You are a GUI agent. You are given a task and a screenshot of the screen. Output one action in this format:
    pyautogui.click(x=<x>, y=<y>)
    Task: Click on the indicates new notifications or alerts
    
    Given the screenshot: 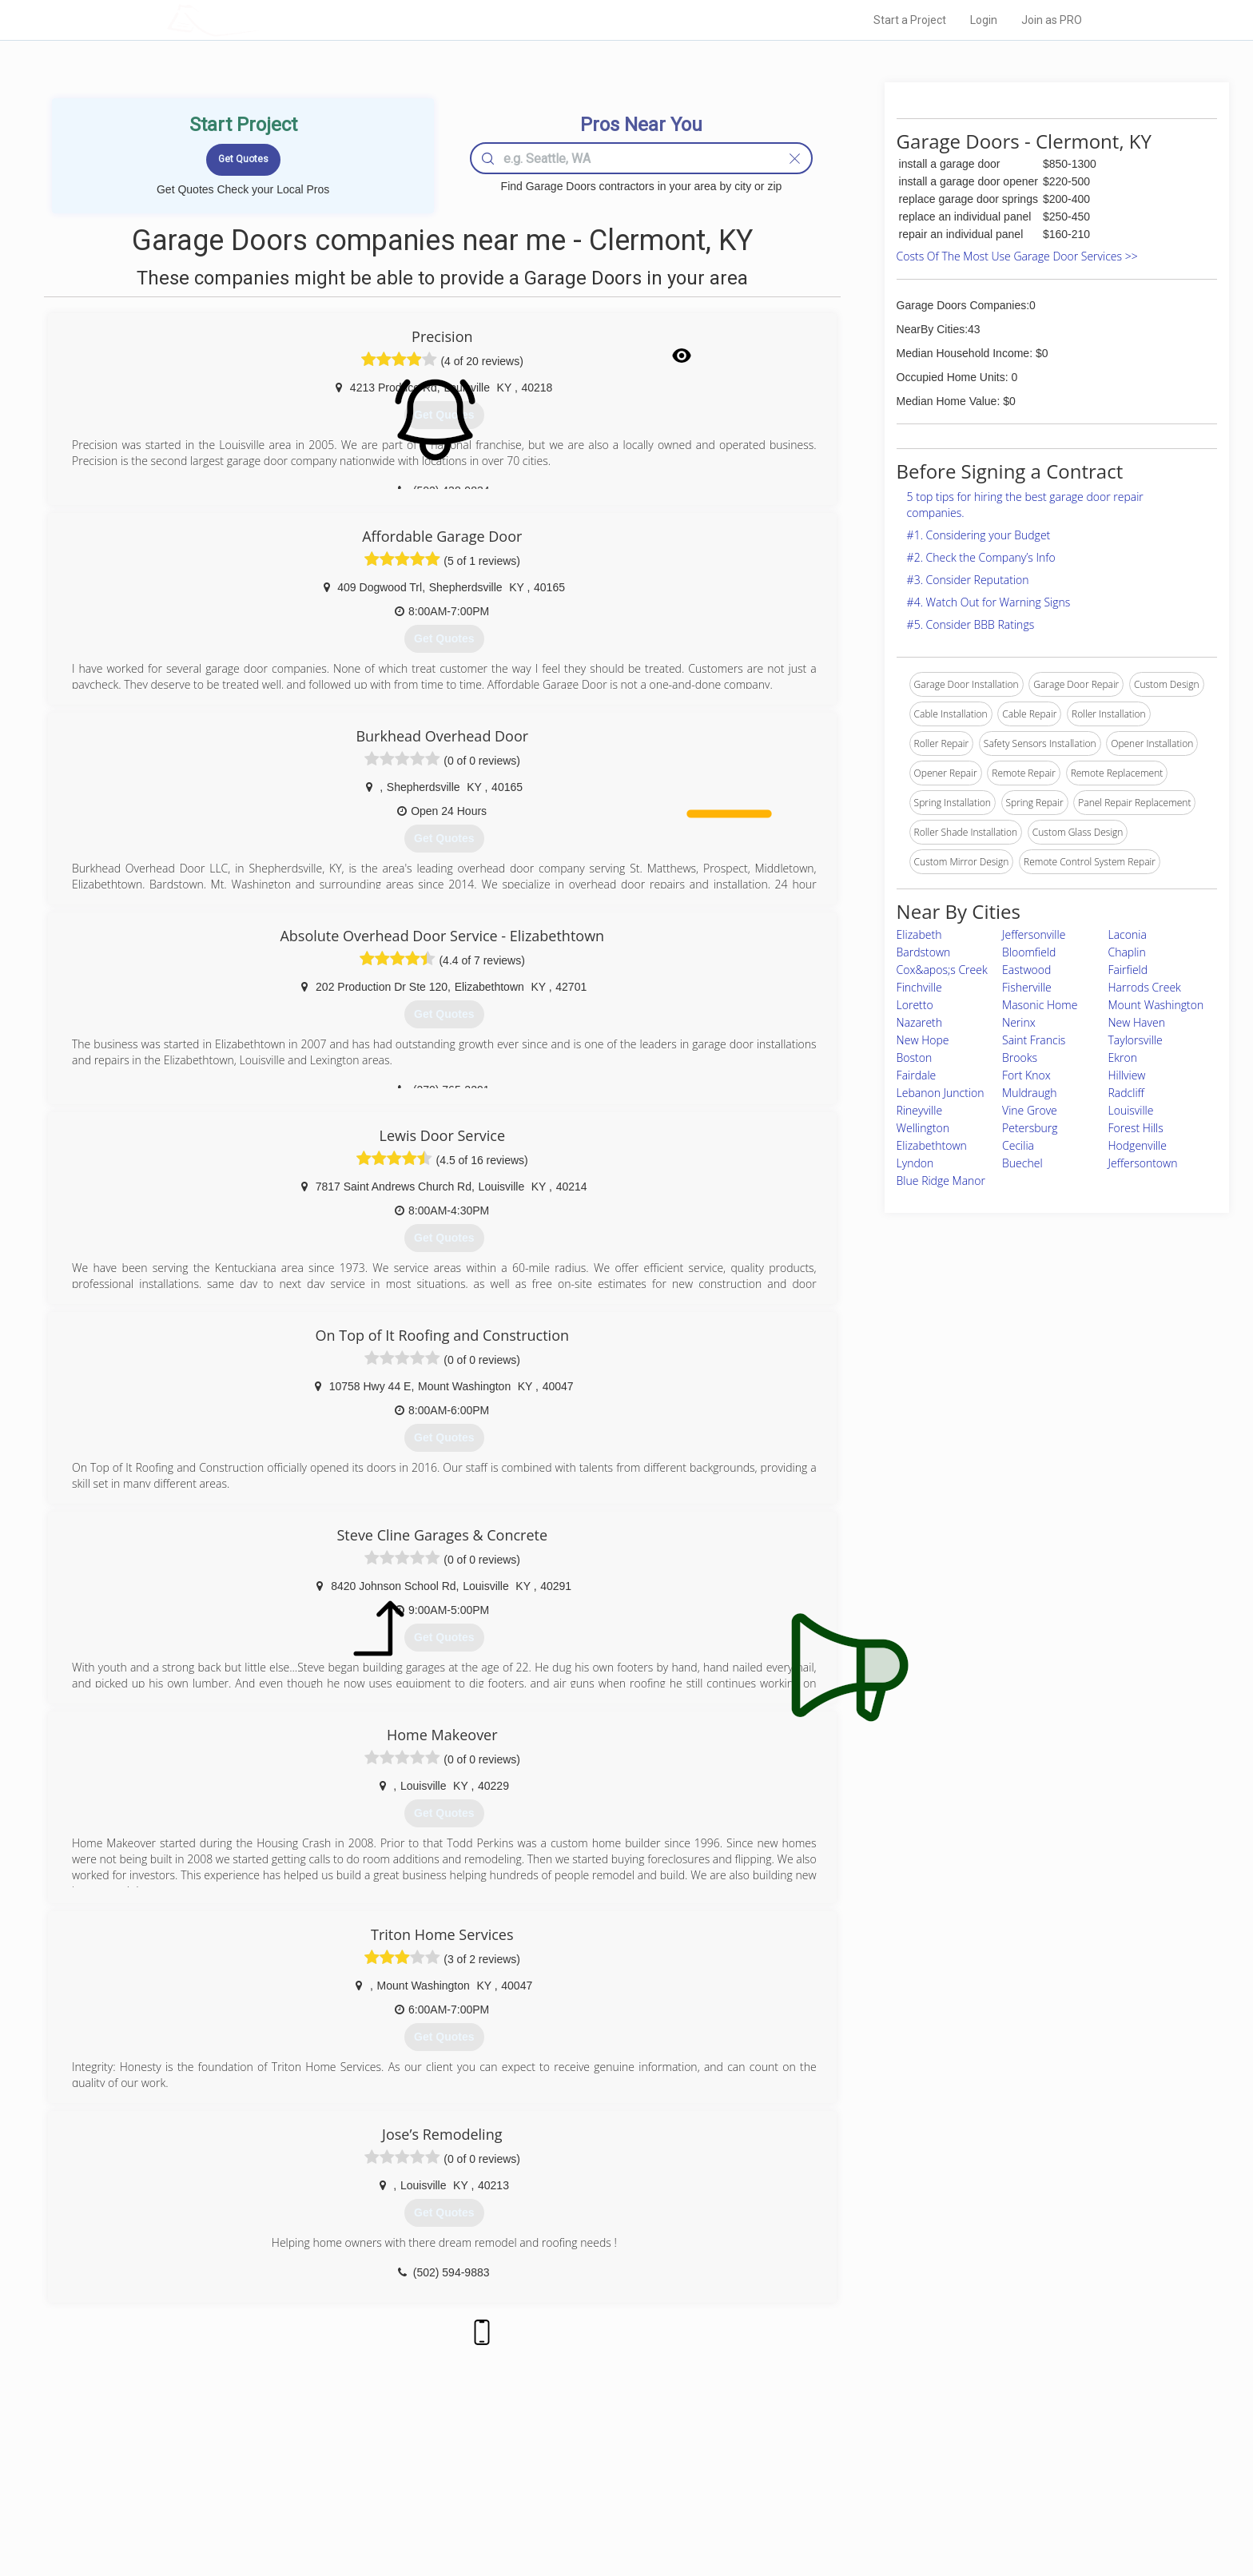 What is the action you would take?
    pyautogui.click(x=435, y=419)
    